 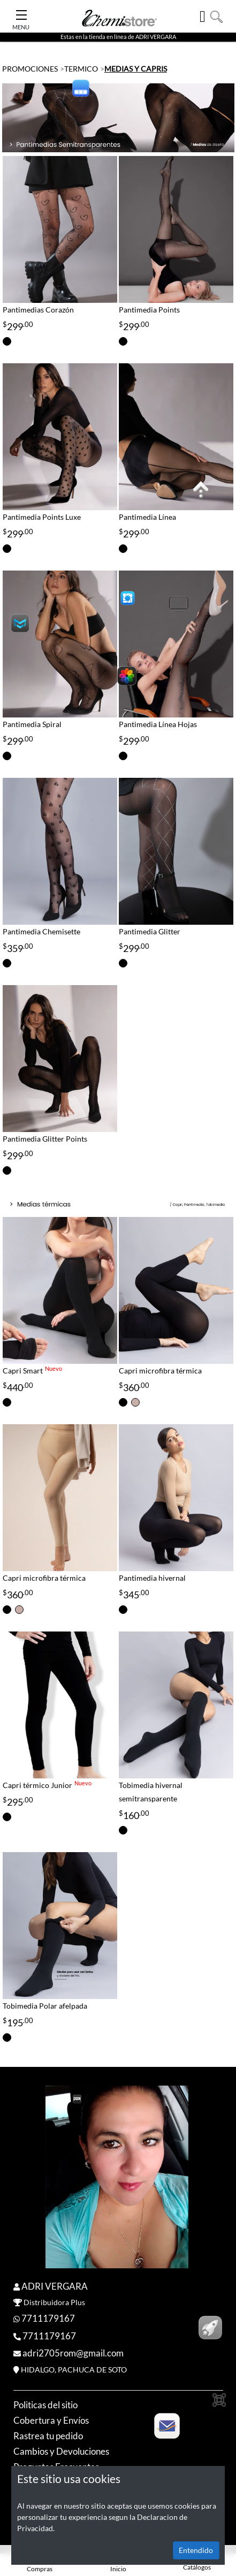 I want to click on launch DOOM (2016) game, so click(x=77, y=2099).